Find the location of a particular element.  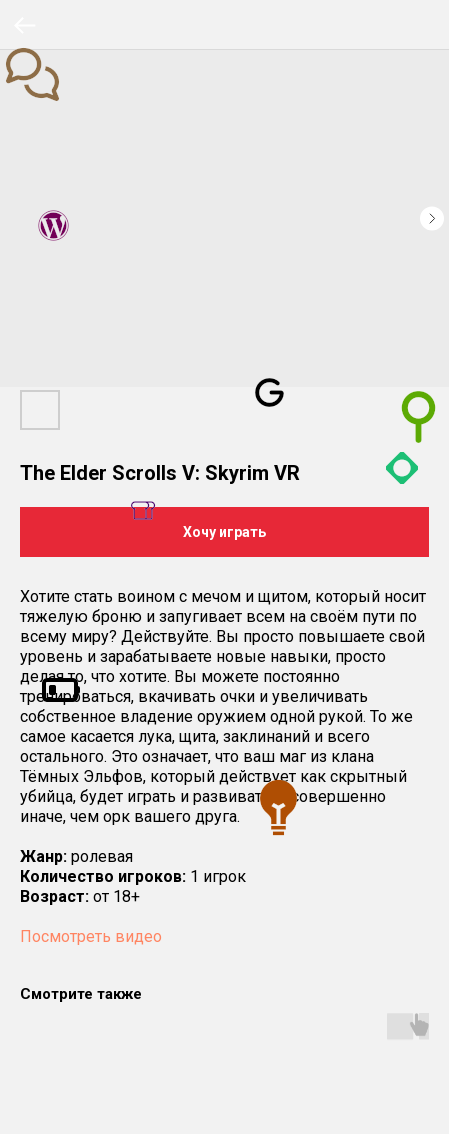

wordpress logo is located at coordinates (53, 225).